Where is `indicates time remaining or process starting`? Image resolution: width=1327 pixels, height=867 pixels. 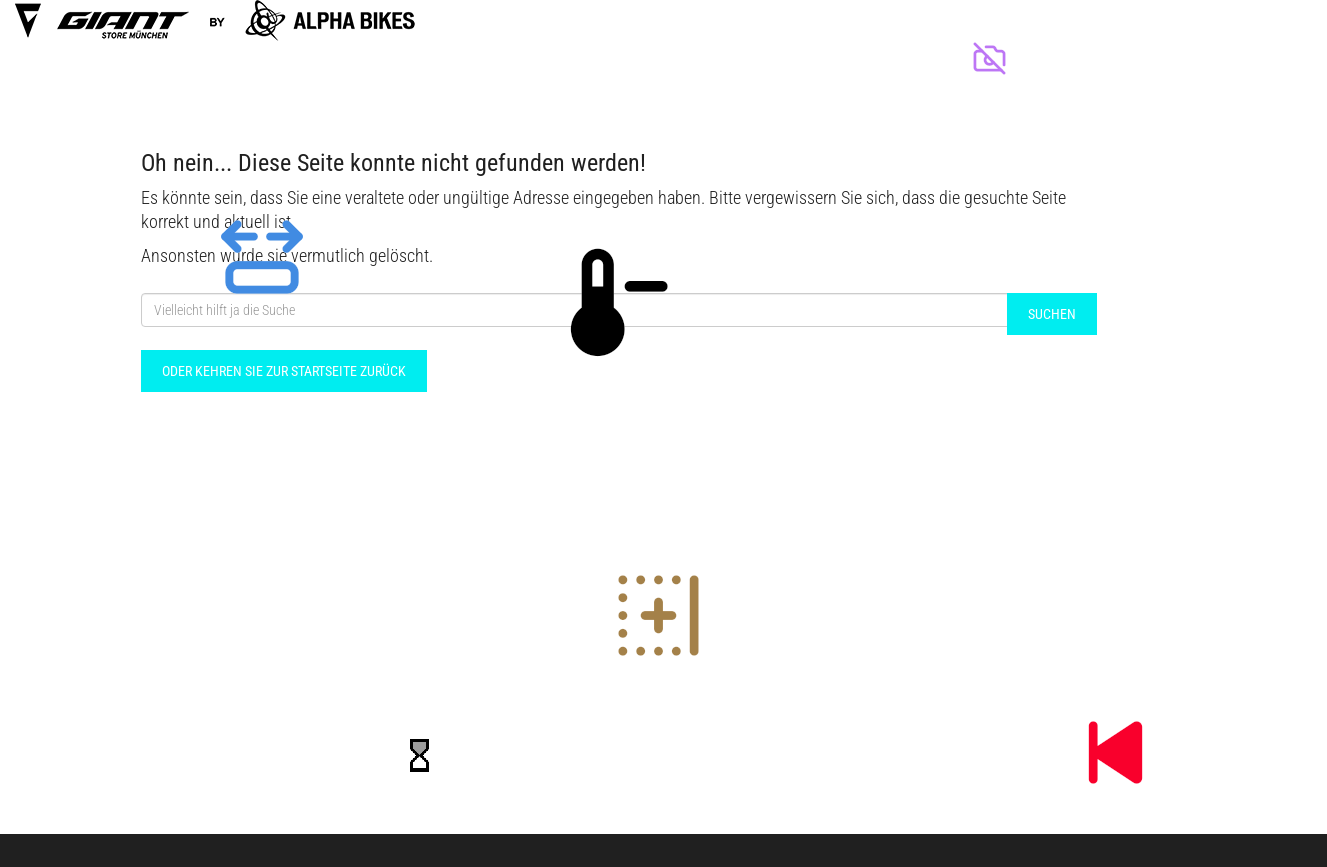 indicates time remaining or process starting is located at coordinates (419, 755).